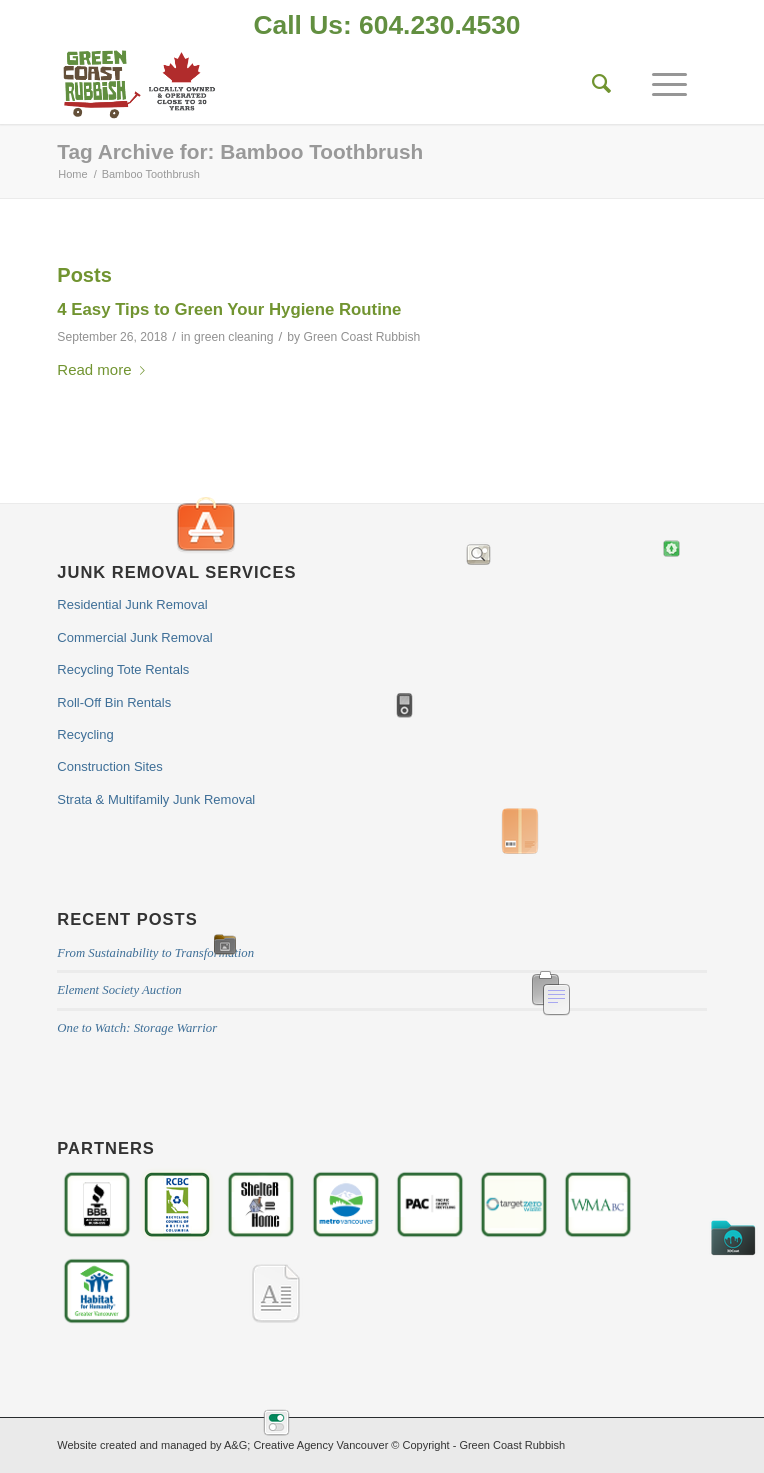  I want to click on open the software center to browse and install apps, so click(206, 527).